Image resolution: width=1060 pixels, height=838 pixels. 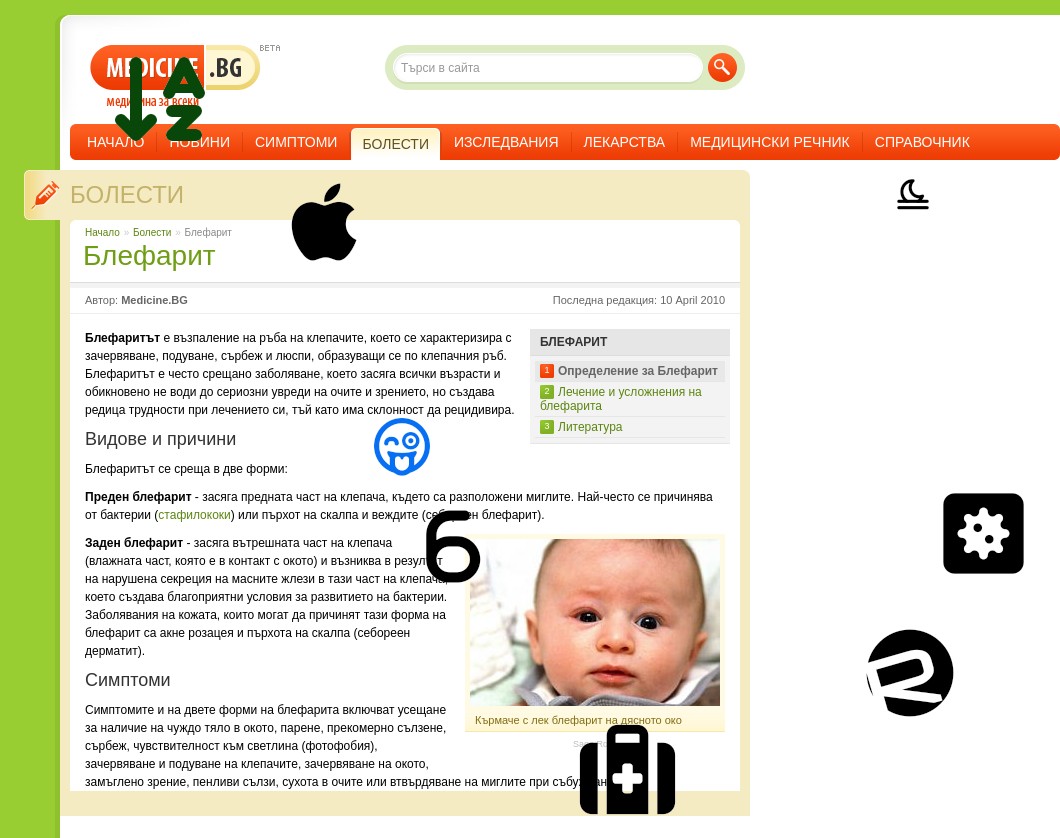 What do you see at coordinates (983, 533) in the screenshot?
I see `indicates virus or malware detected` at bounding box center [983, 533].